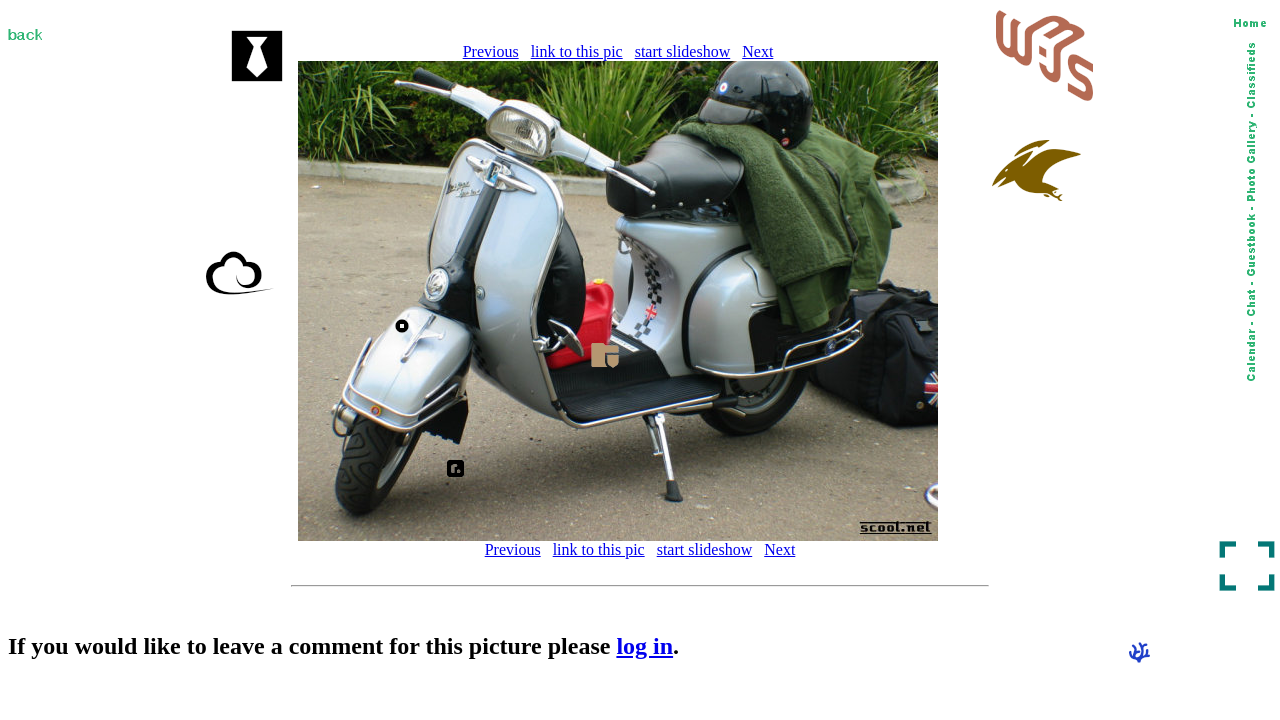 The image size is (1280, 720). I want to click on open VSCodium application, so click(1139, 652).